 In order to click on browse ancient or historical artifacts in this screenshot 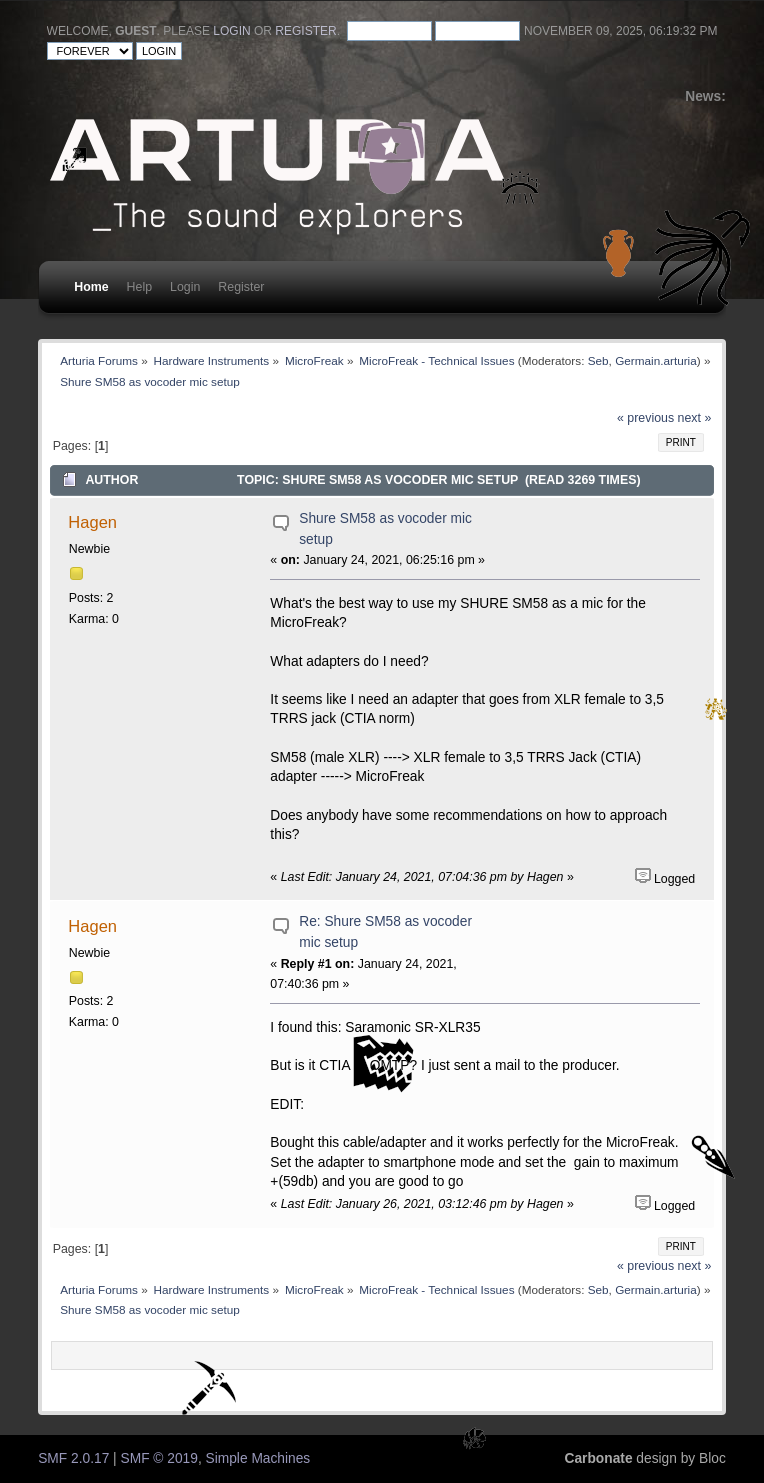, I will do `click(618, 253)`.